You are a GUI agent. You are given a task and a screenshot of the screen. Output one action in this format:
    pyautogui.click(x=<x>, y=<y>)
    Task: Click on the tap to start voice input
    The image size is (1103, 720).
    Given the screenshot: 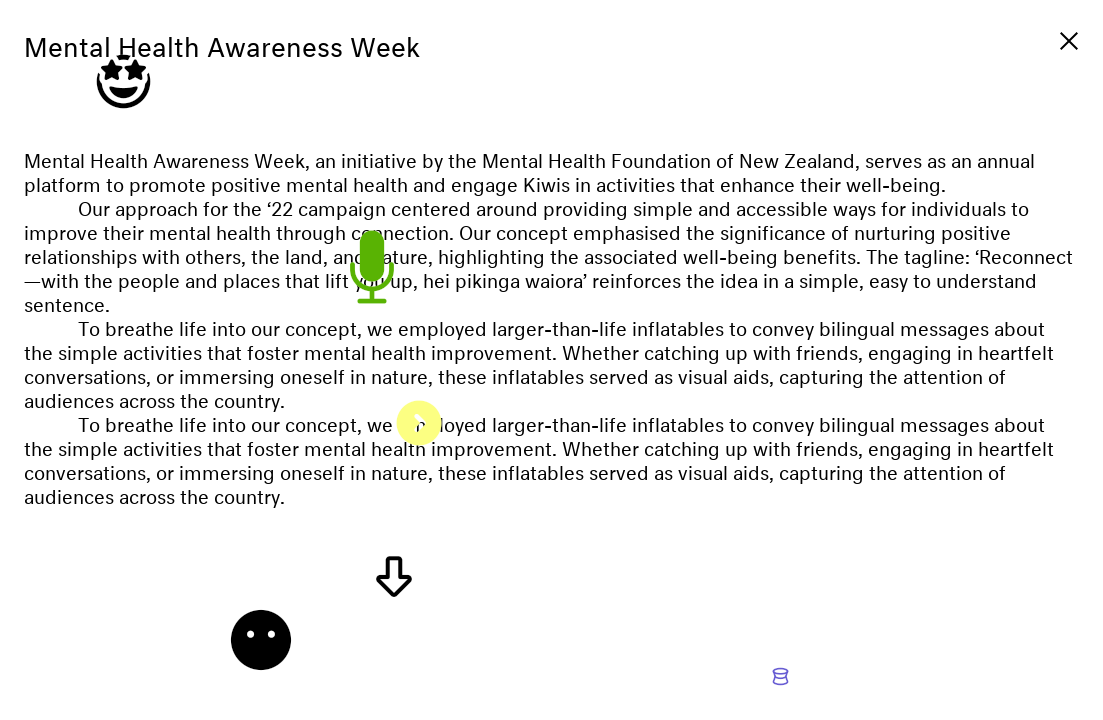 What is the action you would take?
    pyautogui.click(x=372, y=267)
    